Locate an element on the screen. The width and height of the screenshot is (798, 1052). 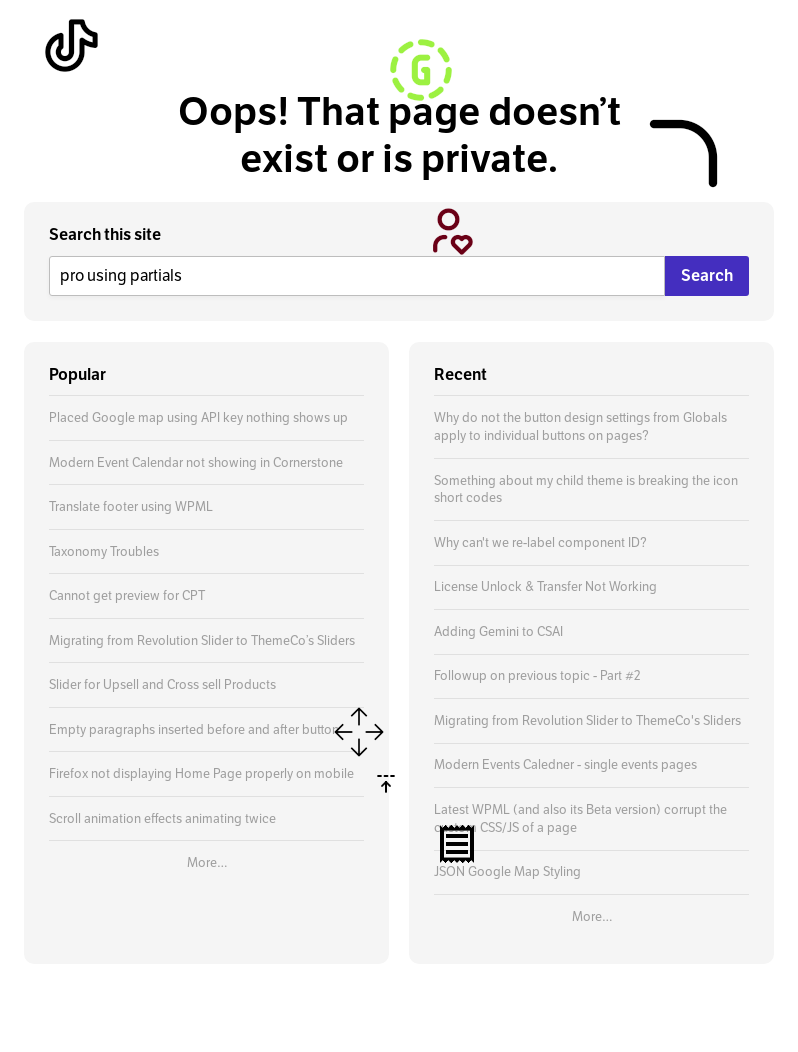
expand content to full screen is located at coordinates (359, 732).